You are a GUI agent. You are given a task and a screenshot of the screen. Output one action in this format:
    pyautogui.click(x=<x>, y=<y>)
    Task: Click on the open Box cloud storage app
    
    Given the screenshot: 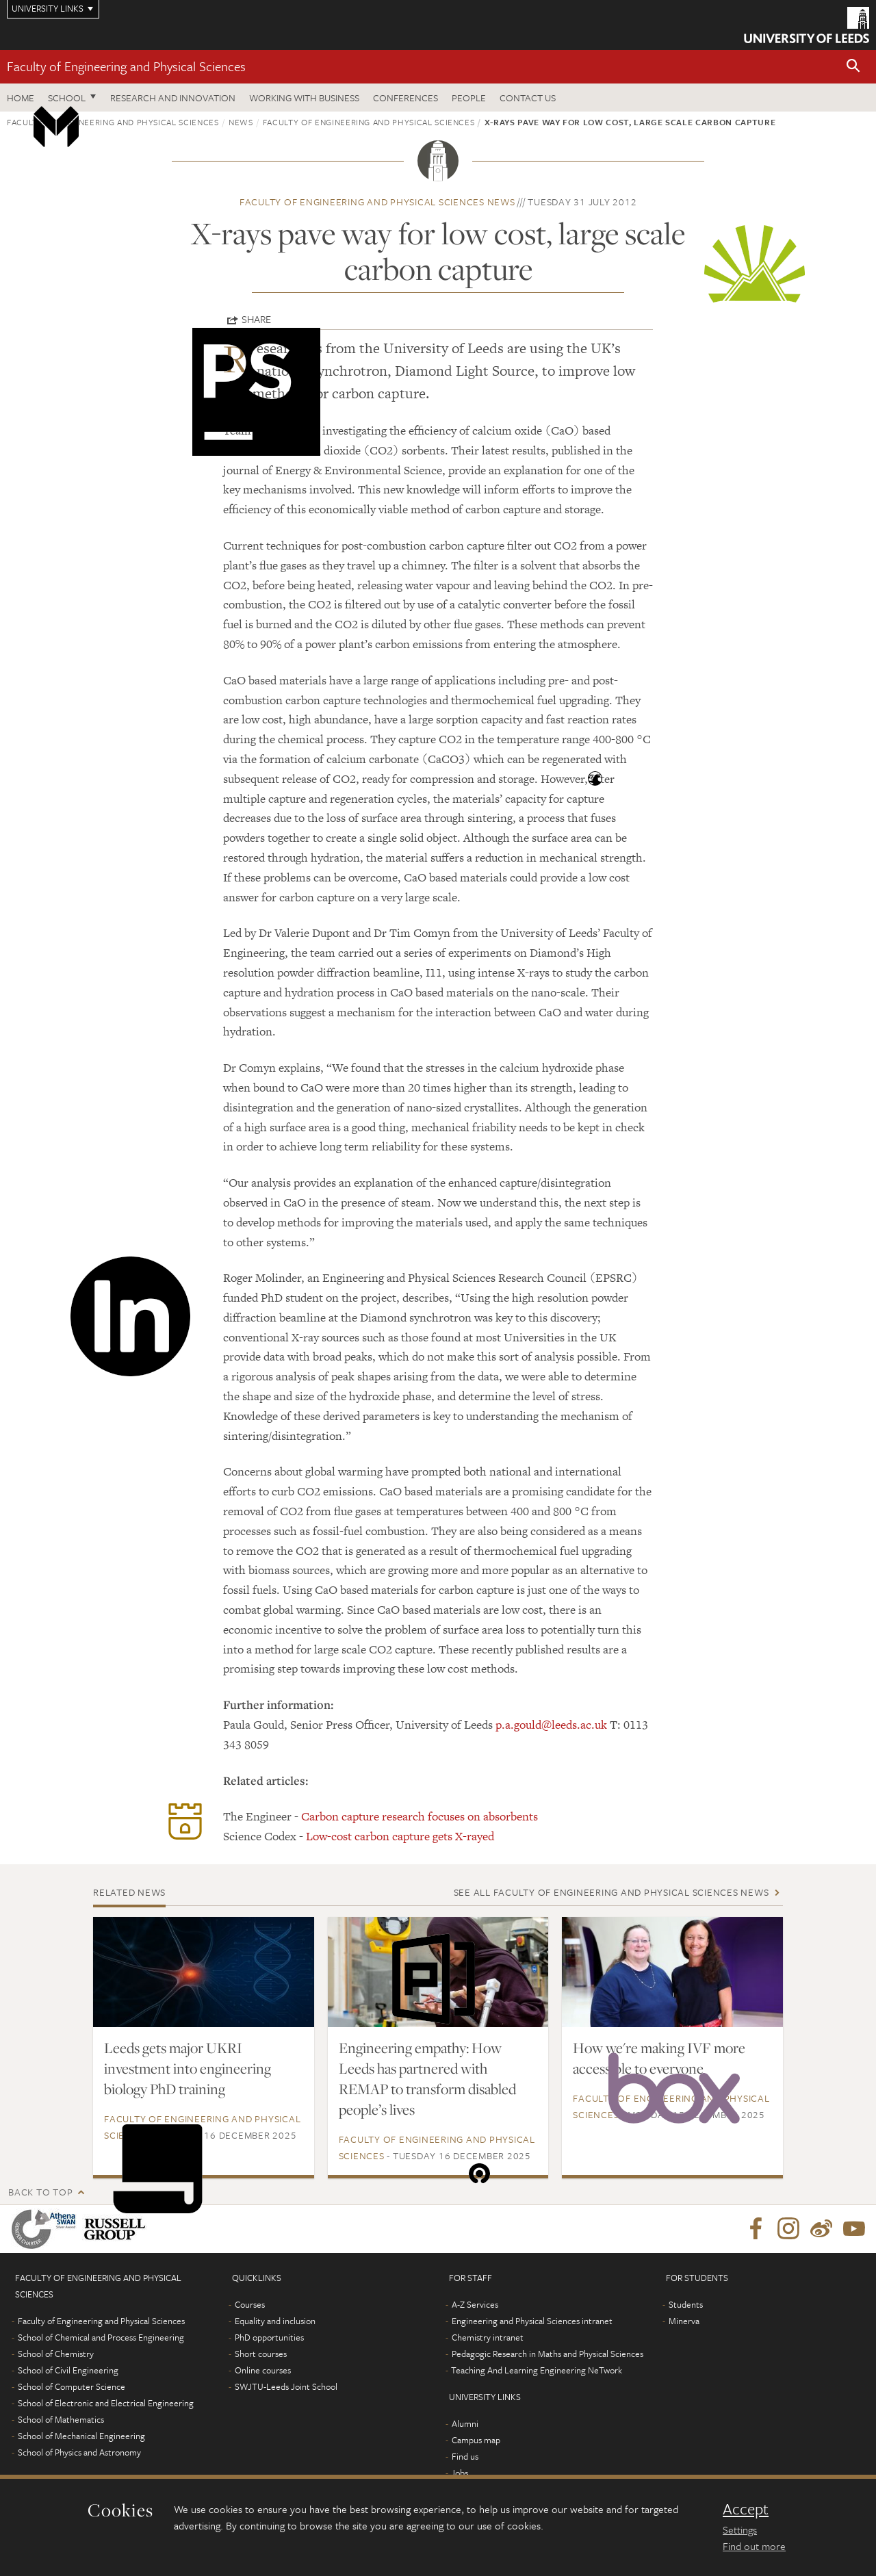 What is the action you would take?
    pyautogui.click(x=674, y=2088)
    